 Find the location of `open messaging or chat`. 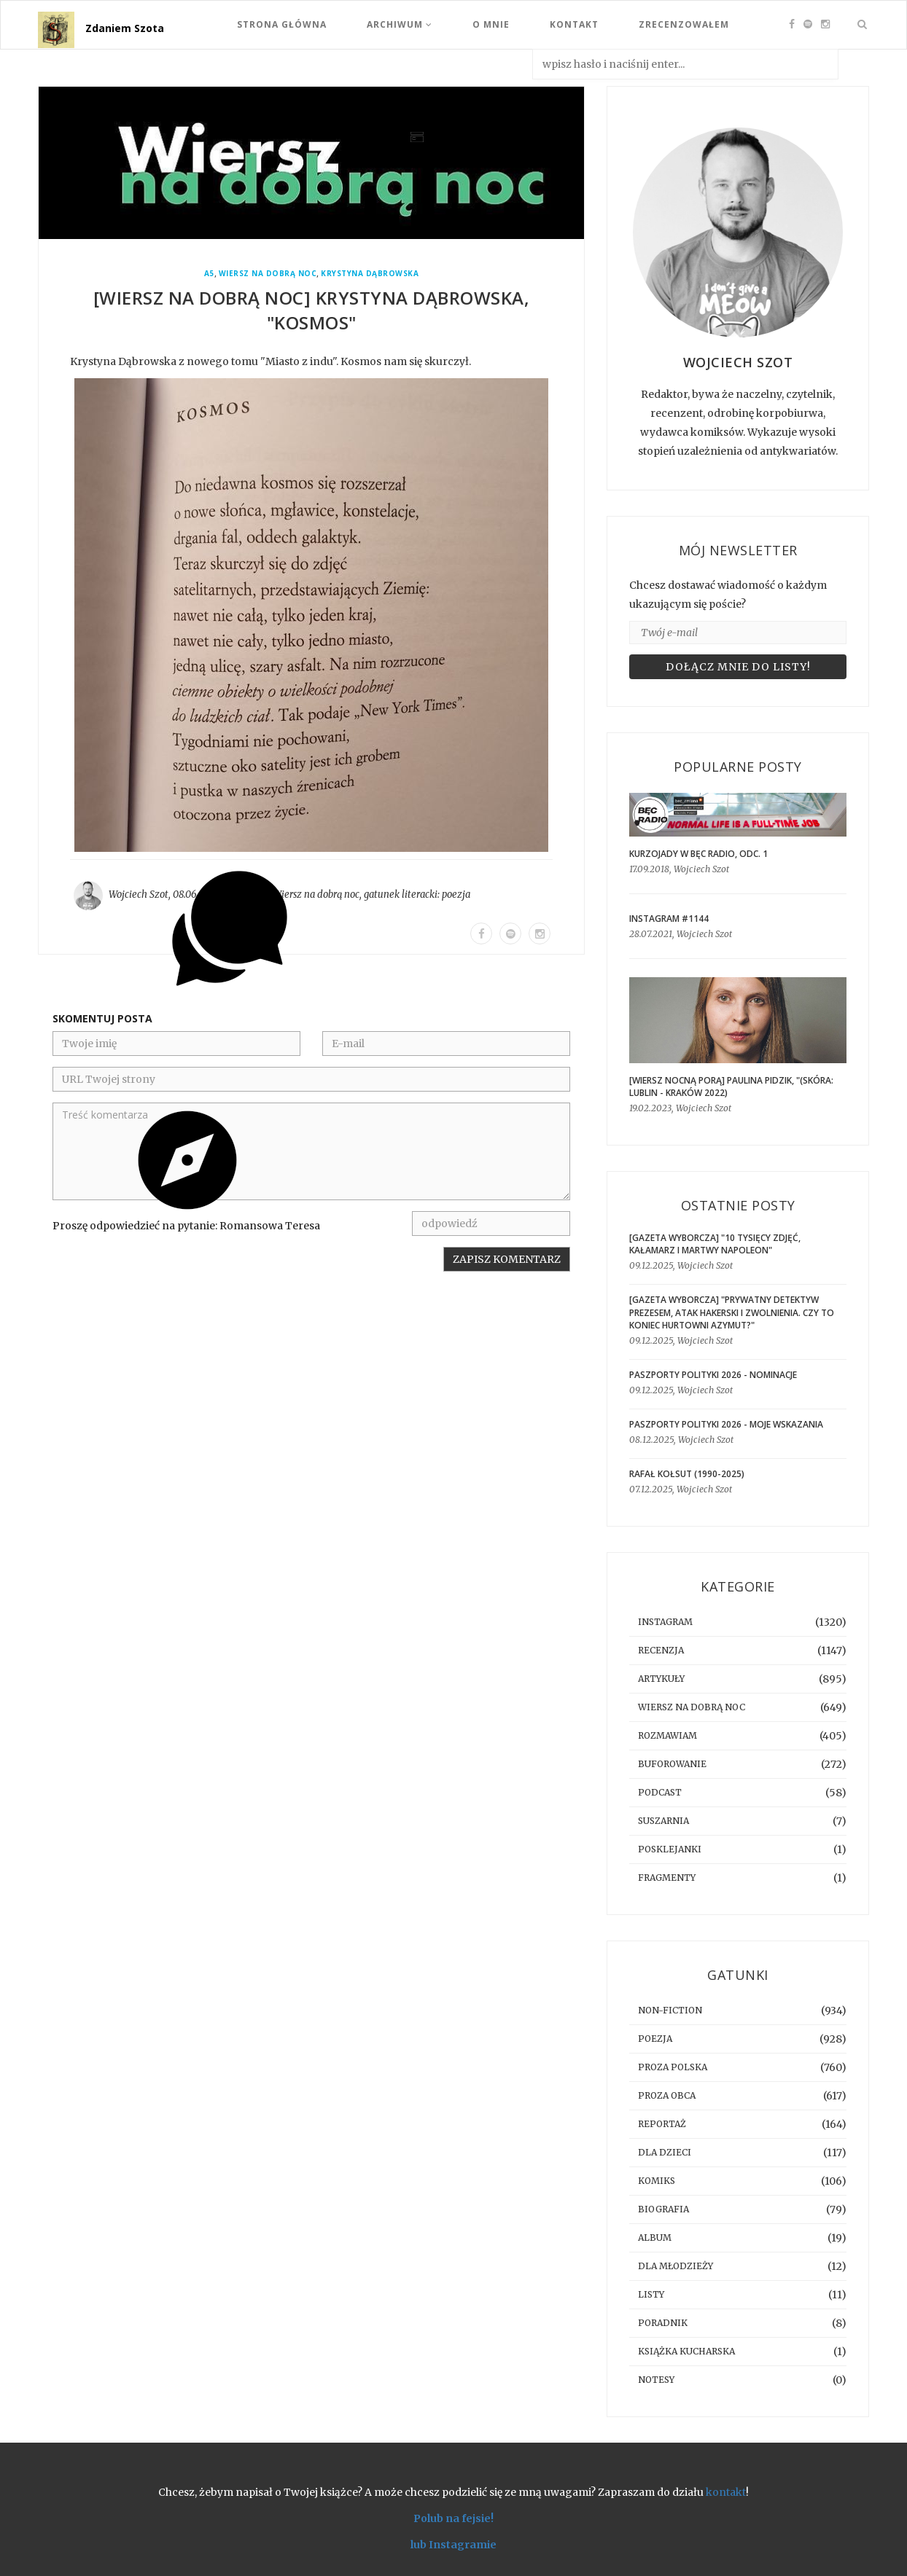

open messaging or chat is located at coordinates (230, 928).